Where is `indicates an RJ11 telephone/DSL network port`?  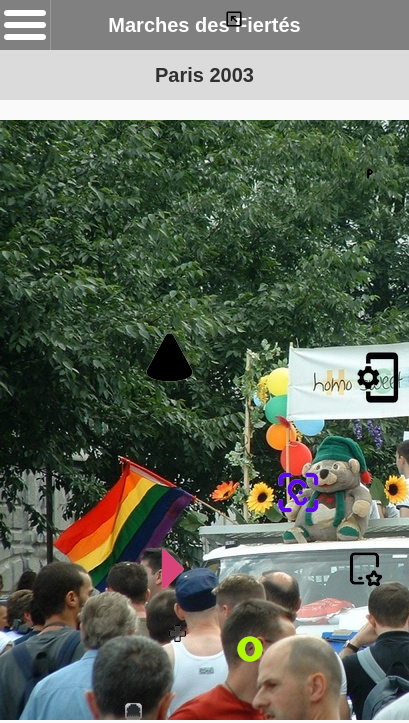
indicates an RJ11 telephone/DSL network port is located at coordinates (133, 711).